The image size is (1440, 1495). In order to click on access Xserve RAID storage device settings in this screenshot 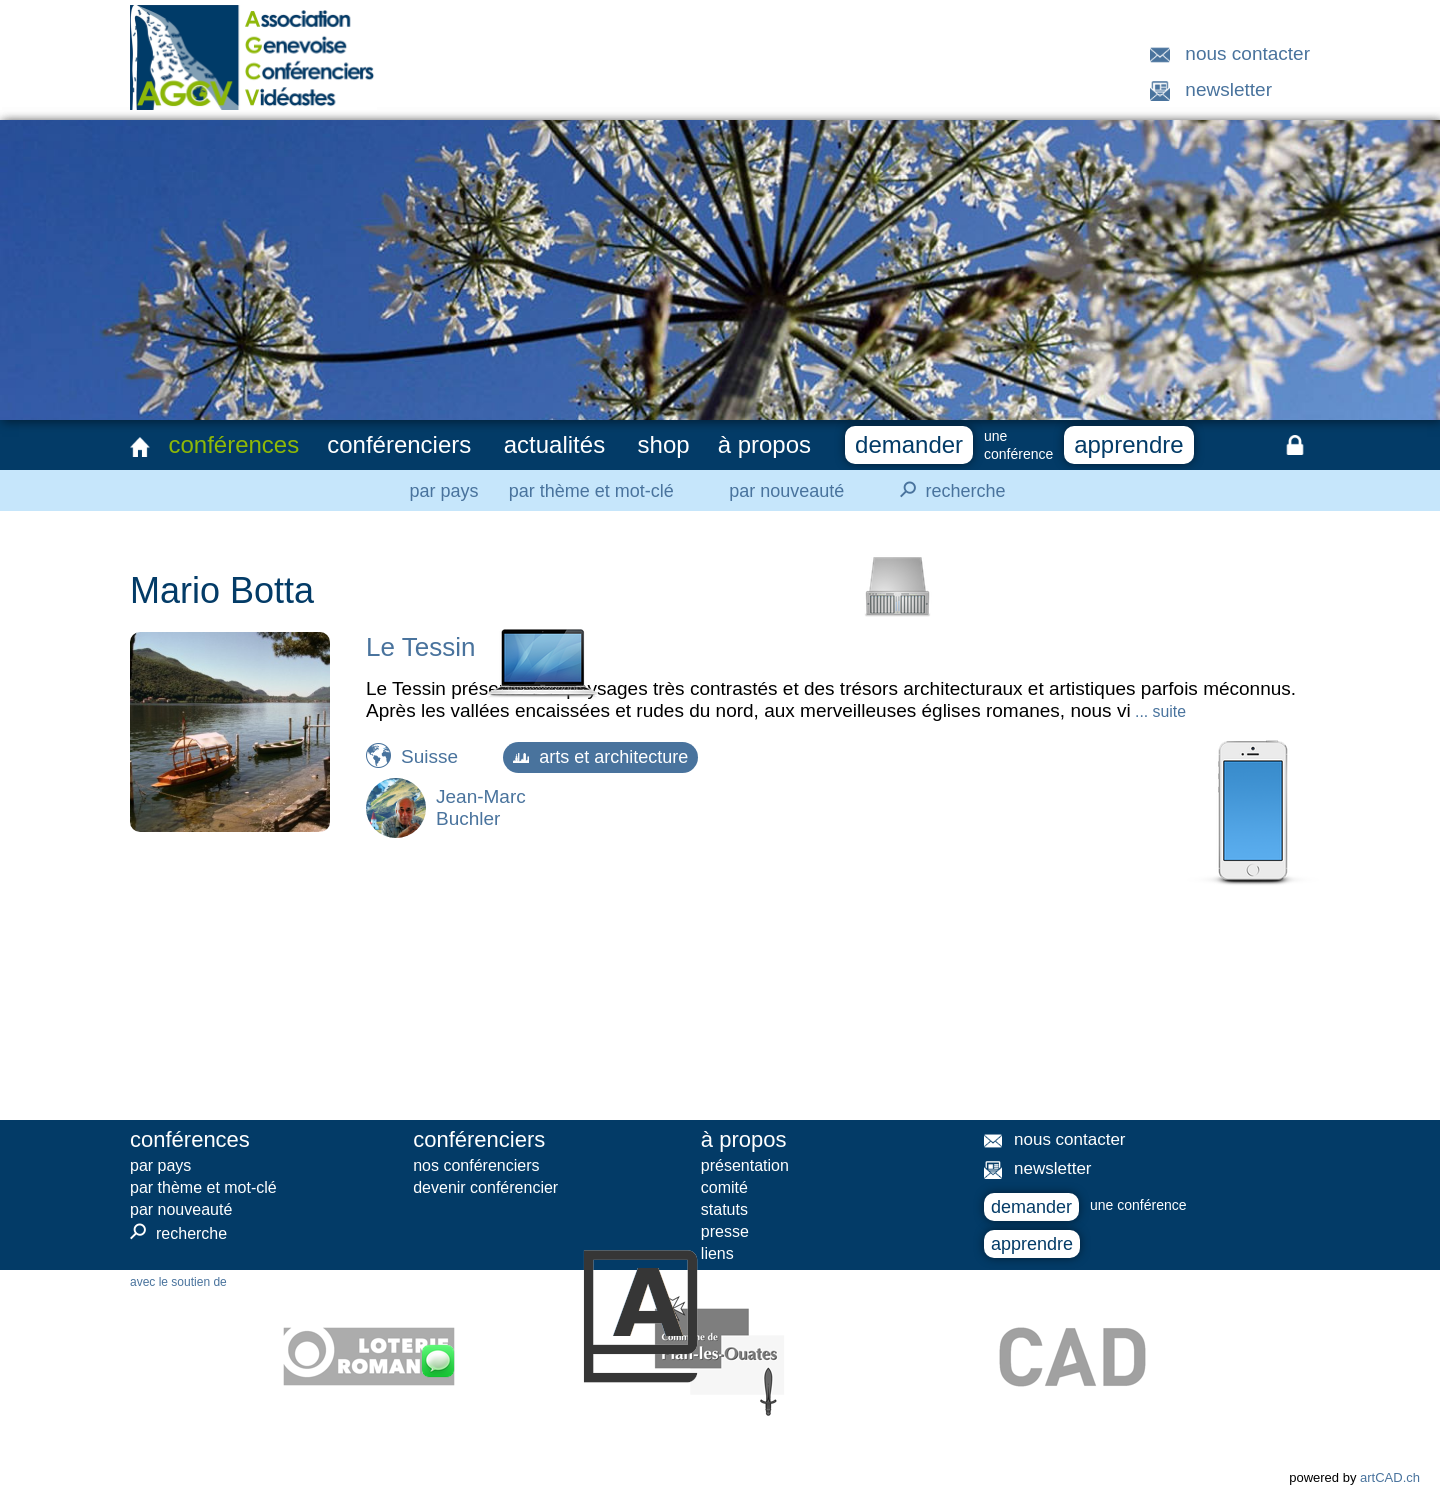, I will do `click(897, 585)`.